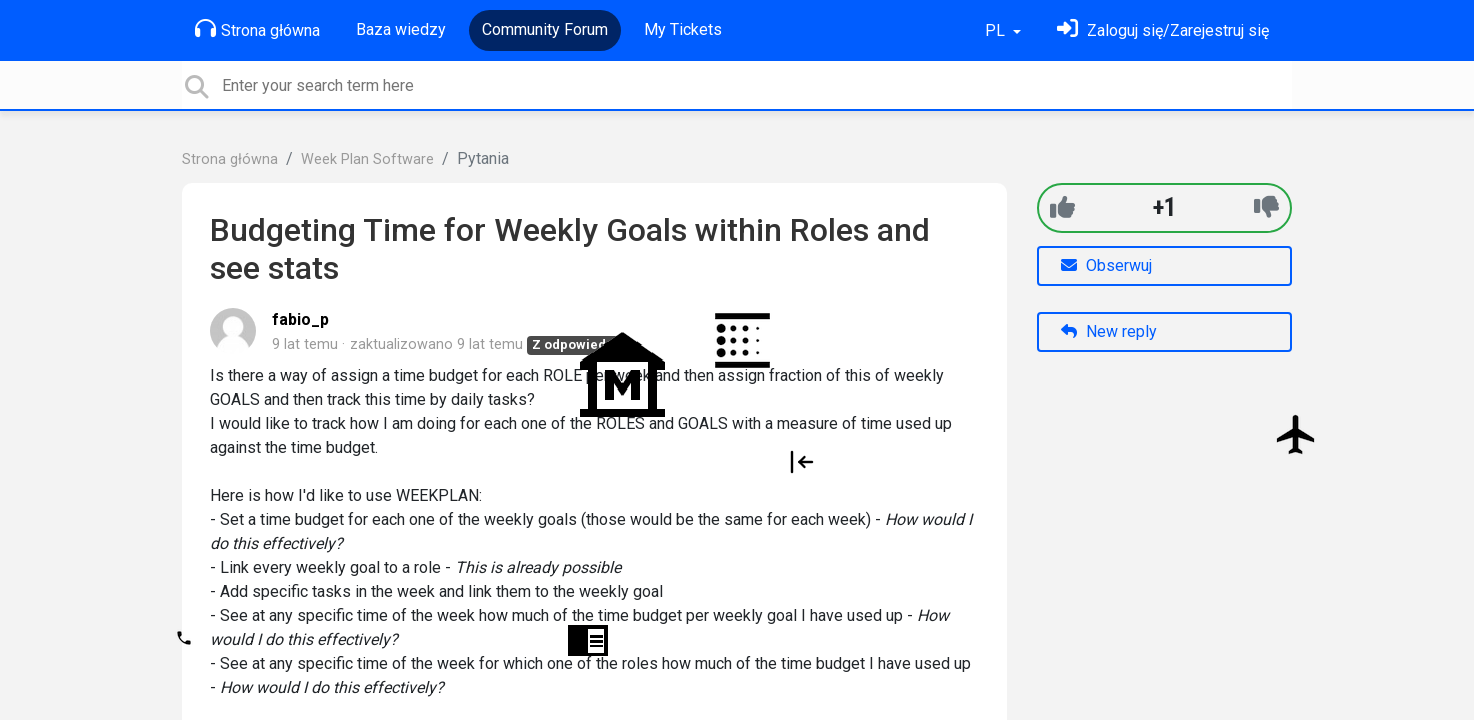 Image resolution: width=1474 pixels, height=720 pixels. What do you see at coordinates (1296, 434) in the screenshot?
I see `access flight booking or travel options` at bounding box center [1296, 434].